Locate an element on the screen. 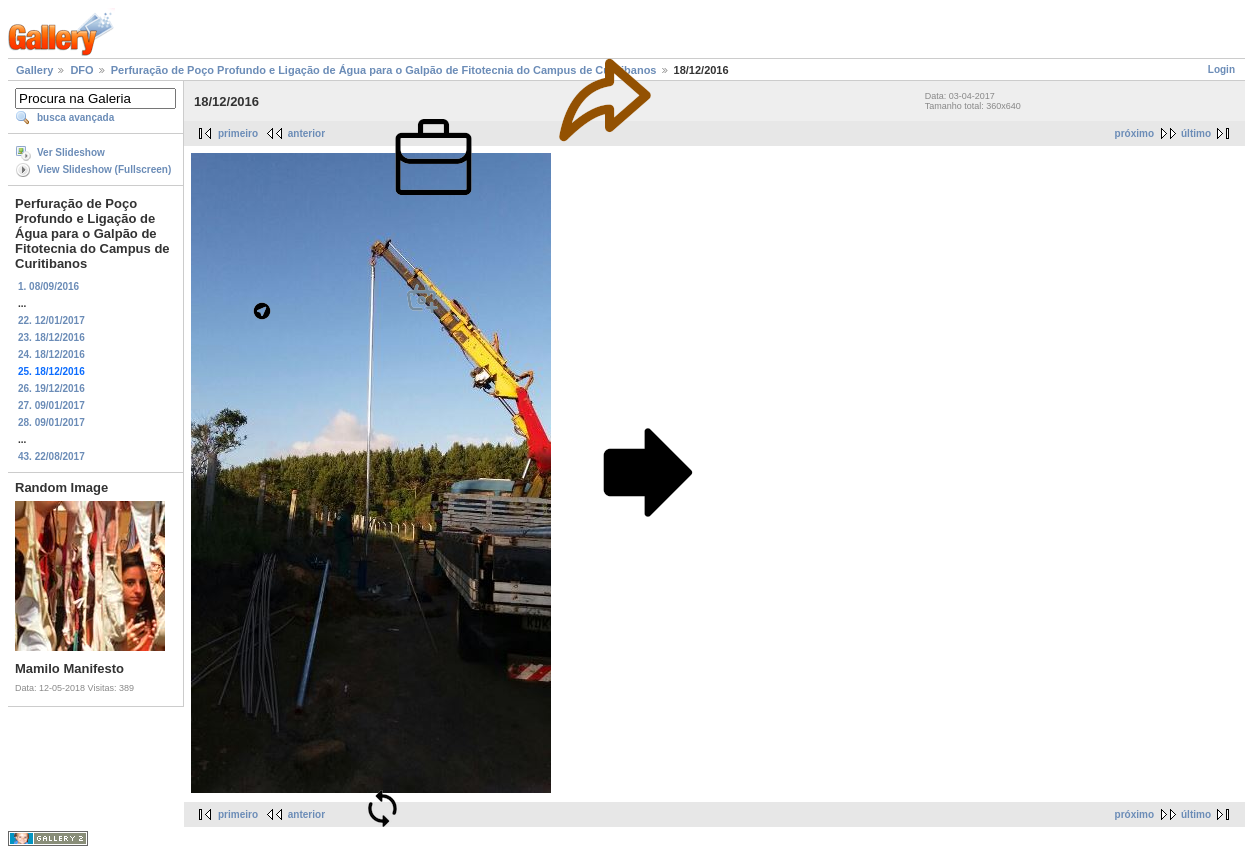 The width and height of the screenshot is (1253, 856). go forward or proceed to next step is located at coordinates (644, 472).